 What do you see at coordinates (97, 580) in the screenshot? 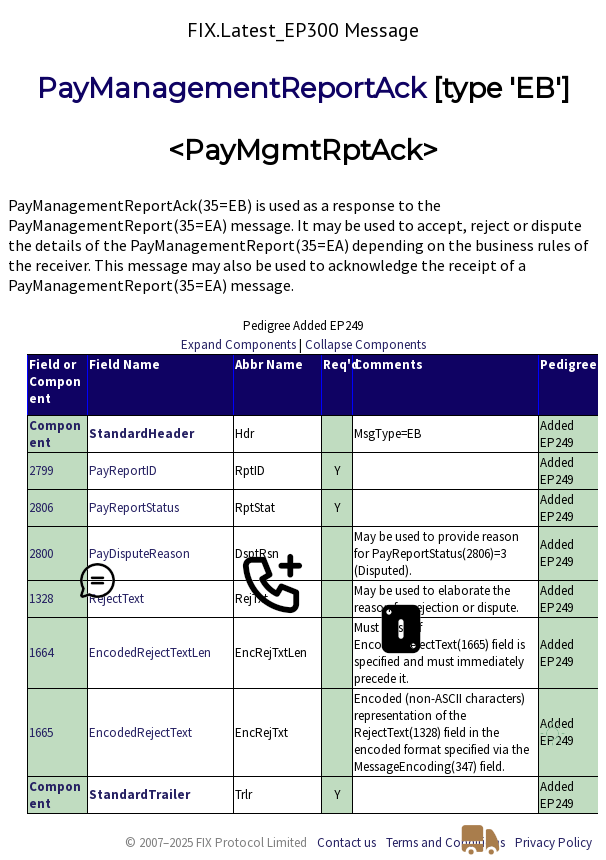
I see `open chat or messaging` at bounding box center [97, 580].